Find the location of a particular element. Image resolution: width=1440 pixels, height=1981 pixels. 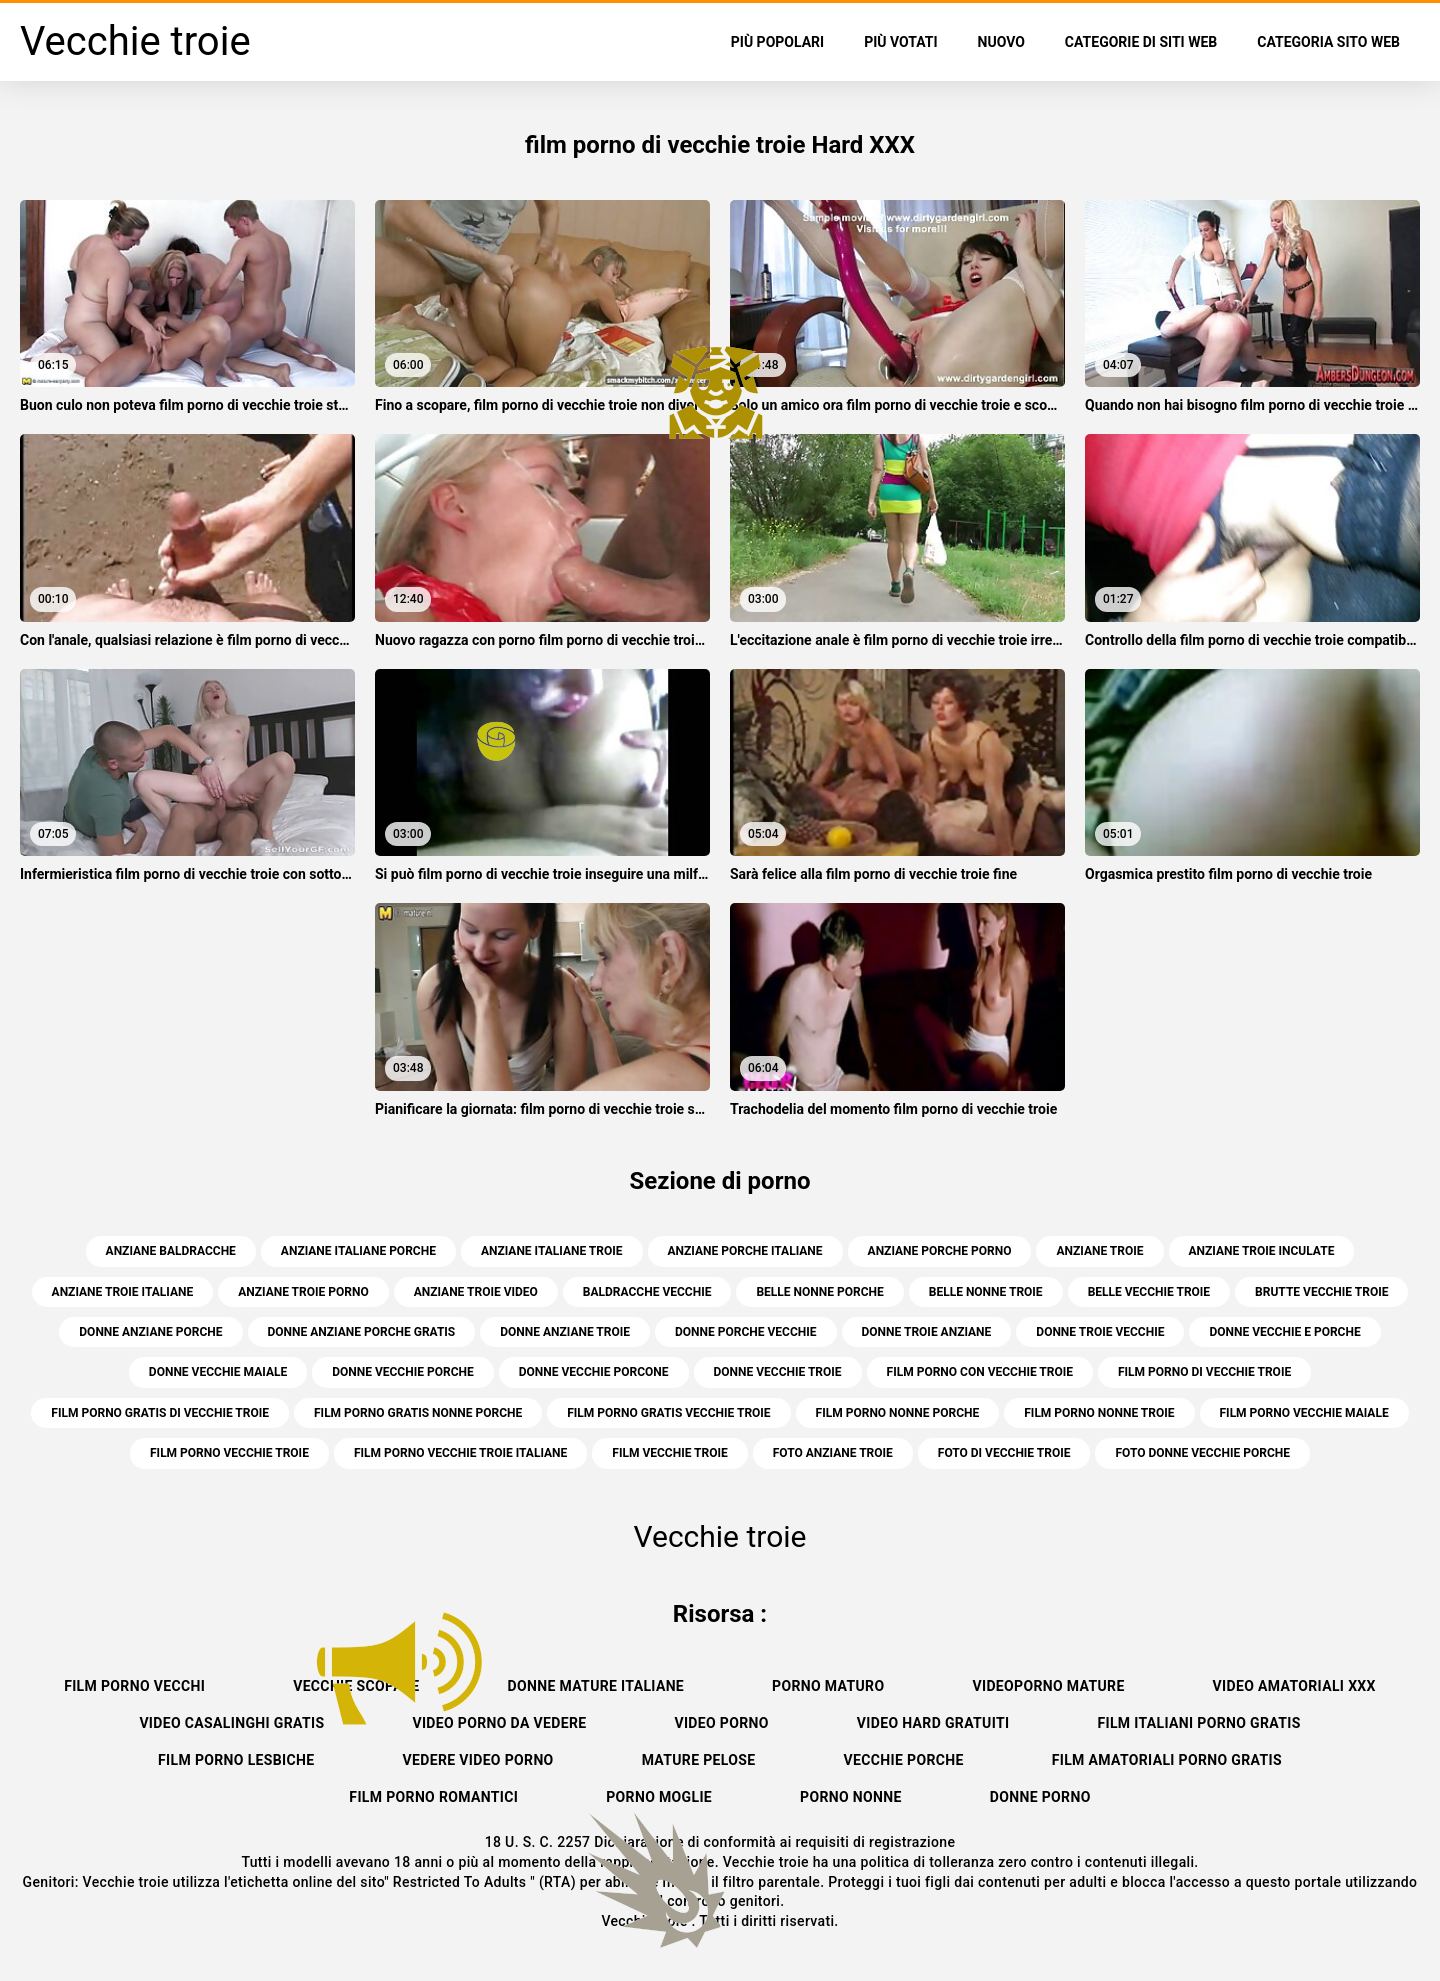

make an announcement or broadcast is located at coordinates (396, 1662).